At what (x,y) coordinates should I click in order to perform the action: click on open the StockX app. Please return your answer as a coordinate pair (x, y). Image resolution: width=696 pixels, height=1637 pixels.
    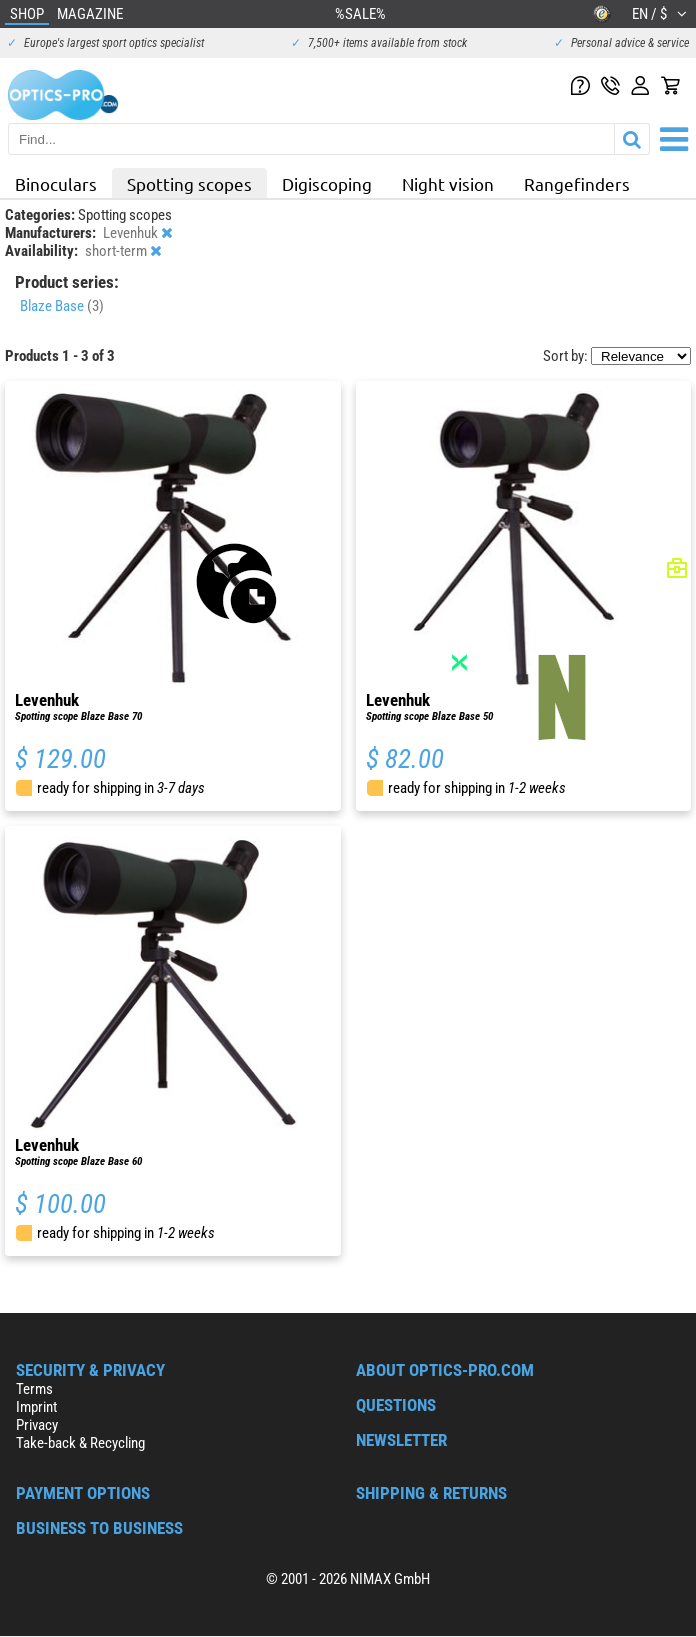
    Looking at the image, I should click on (459, 662).